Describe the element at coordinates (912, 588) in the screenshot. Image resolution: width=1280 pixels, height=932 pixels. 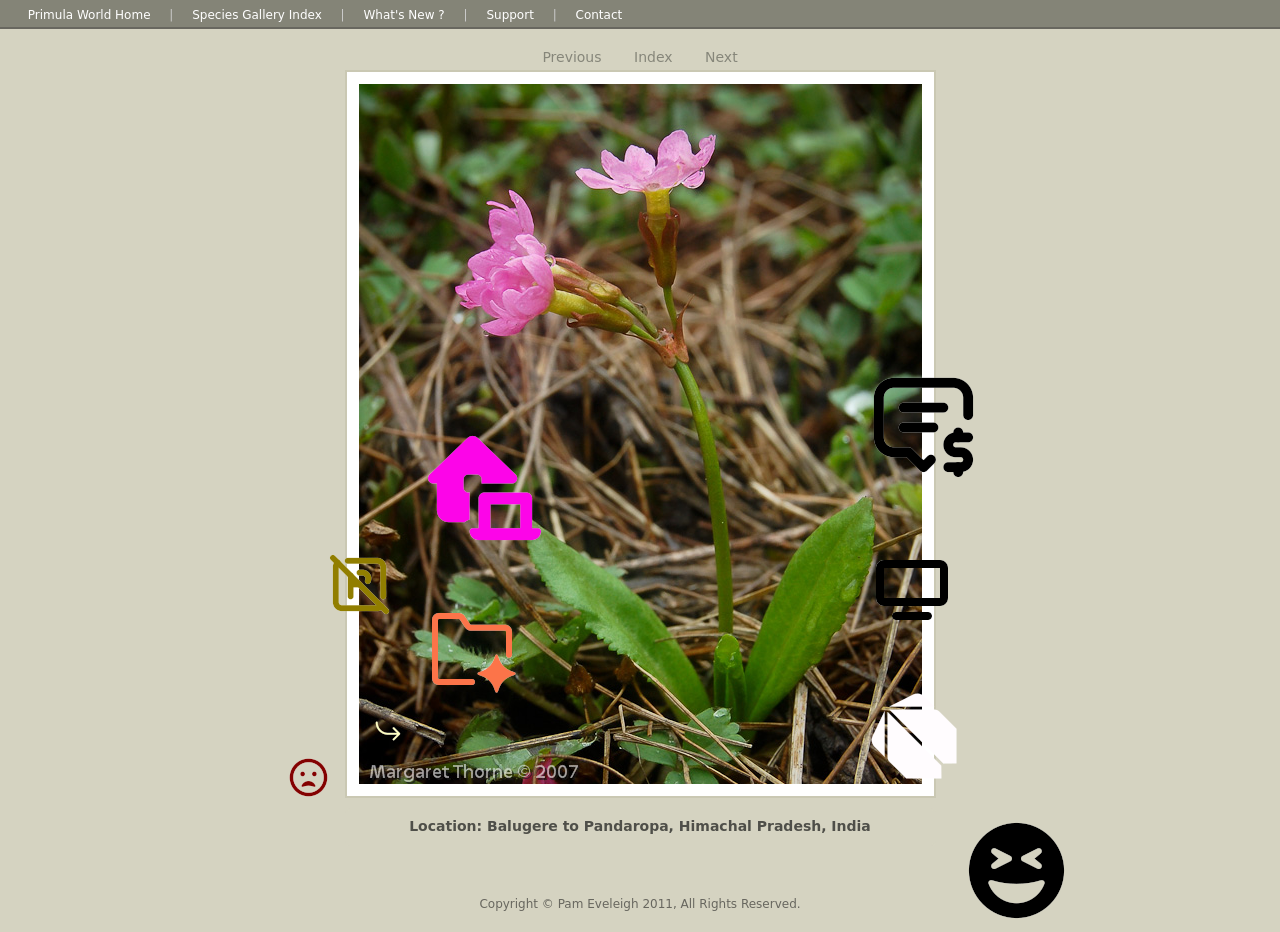
I see `access tv or video streaming` at that location.